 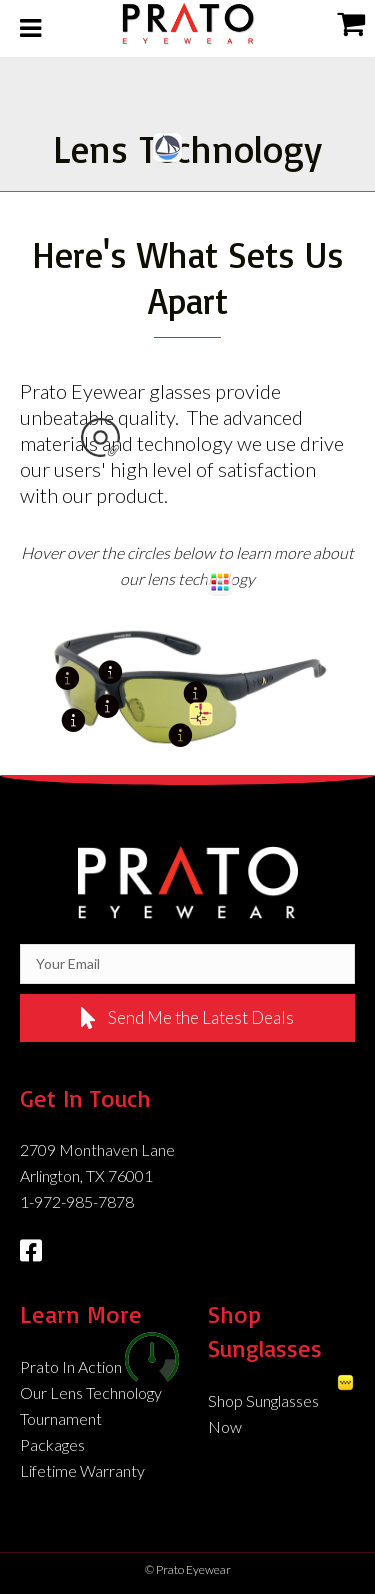 I want to click on open Launchpad to view all applications, so click(x=220, y=582).